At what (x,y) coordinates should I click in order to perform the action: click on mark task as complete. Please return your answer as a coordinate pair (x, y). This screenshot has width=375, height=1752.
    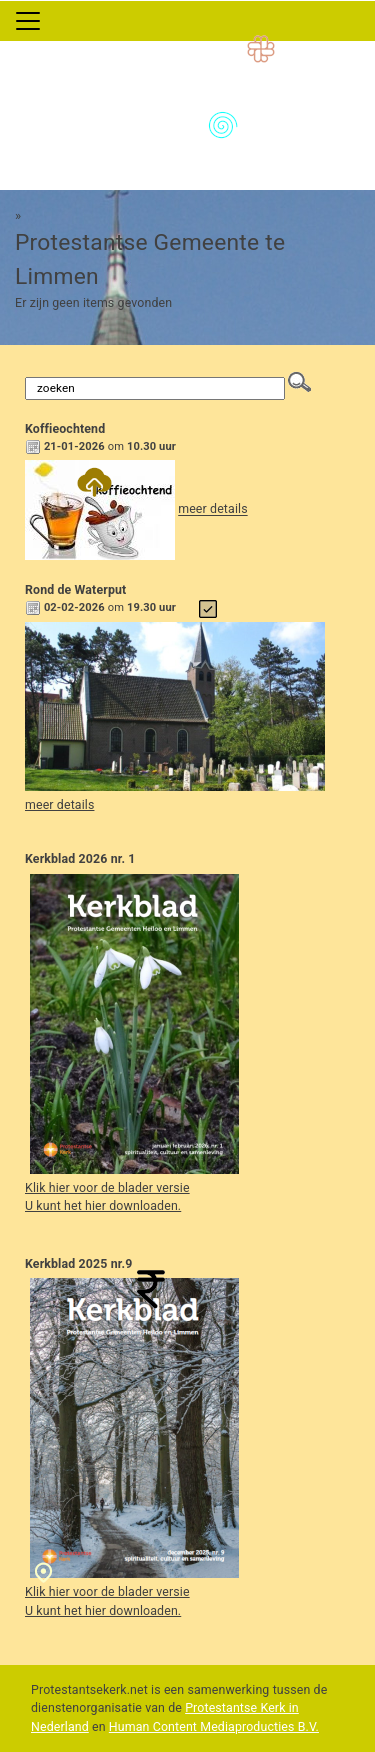
    Looking at the image, I should click on (208, 609).